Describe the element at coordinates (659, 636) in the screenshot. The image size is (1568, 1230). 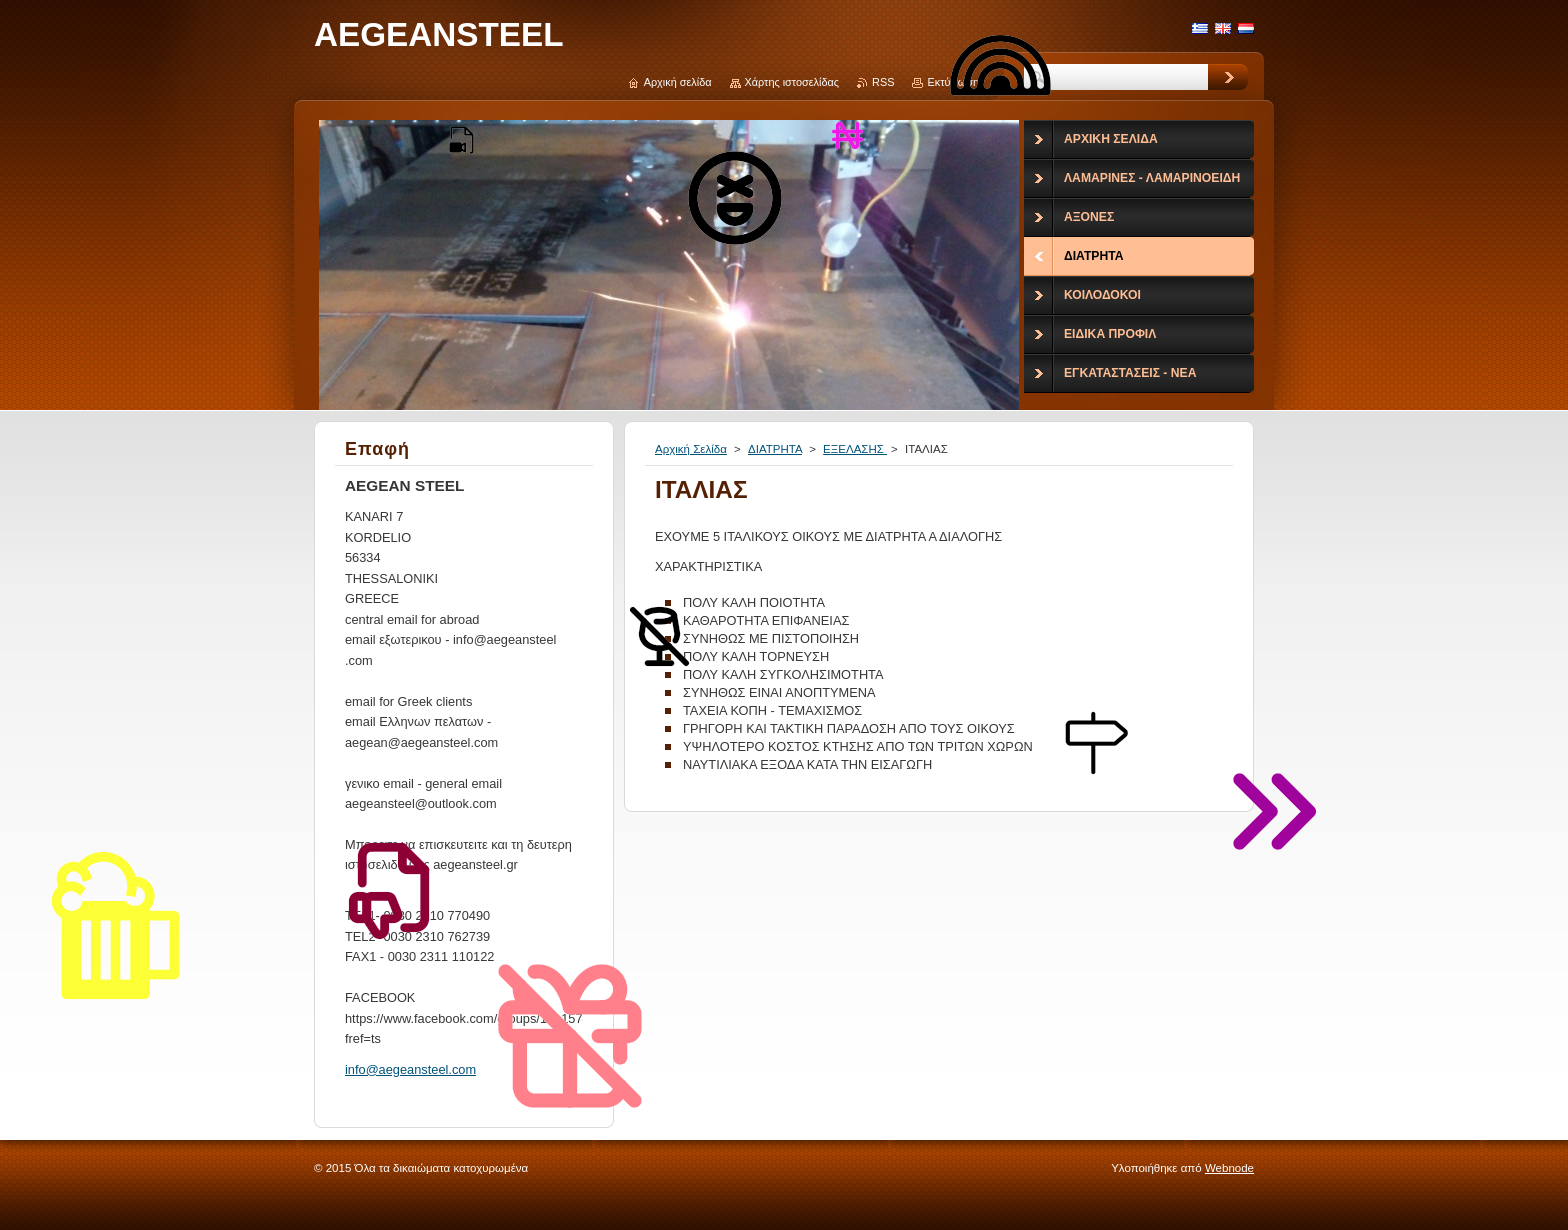
I see `indicates no drinks allowed` at that location.